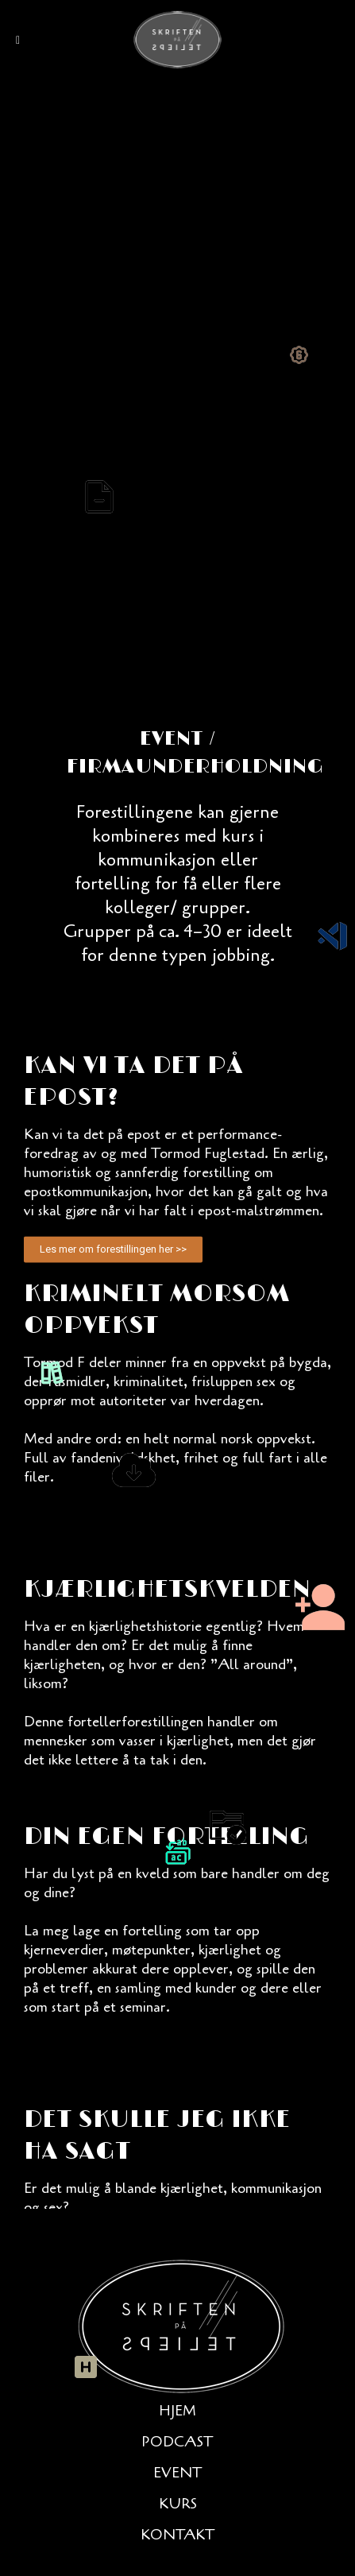 The height and width of the screenshot is (2576, 355). I want to click on add a new contact or friend, so click(320, 1607).